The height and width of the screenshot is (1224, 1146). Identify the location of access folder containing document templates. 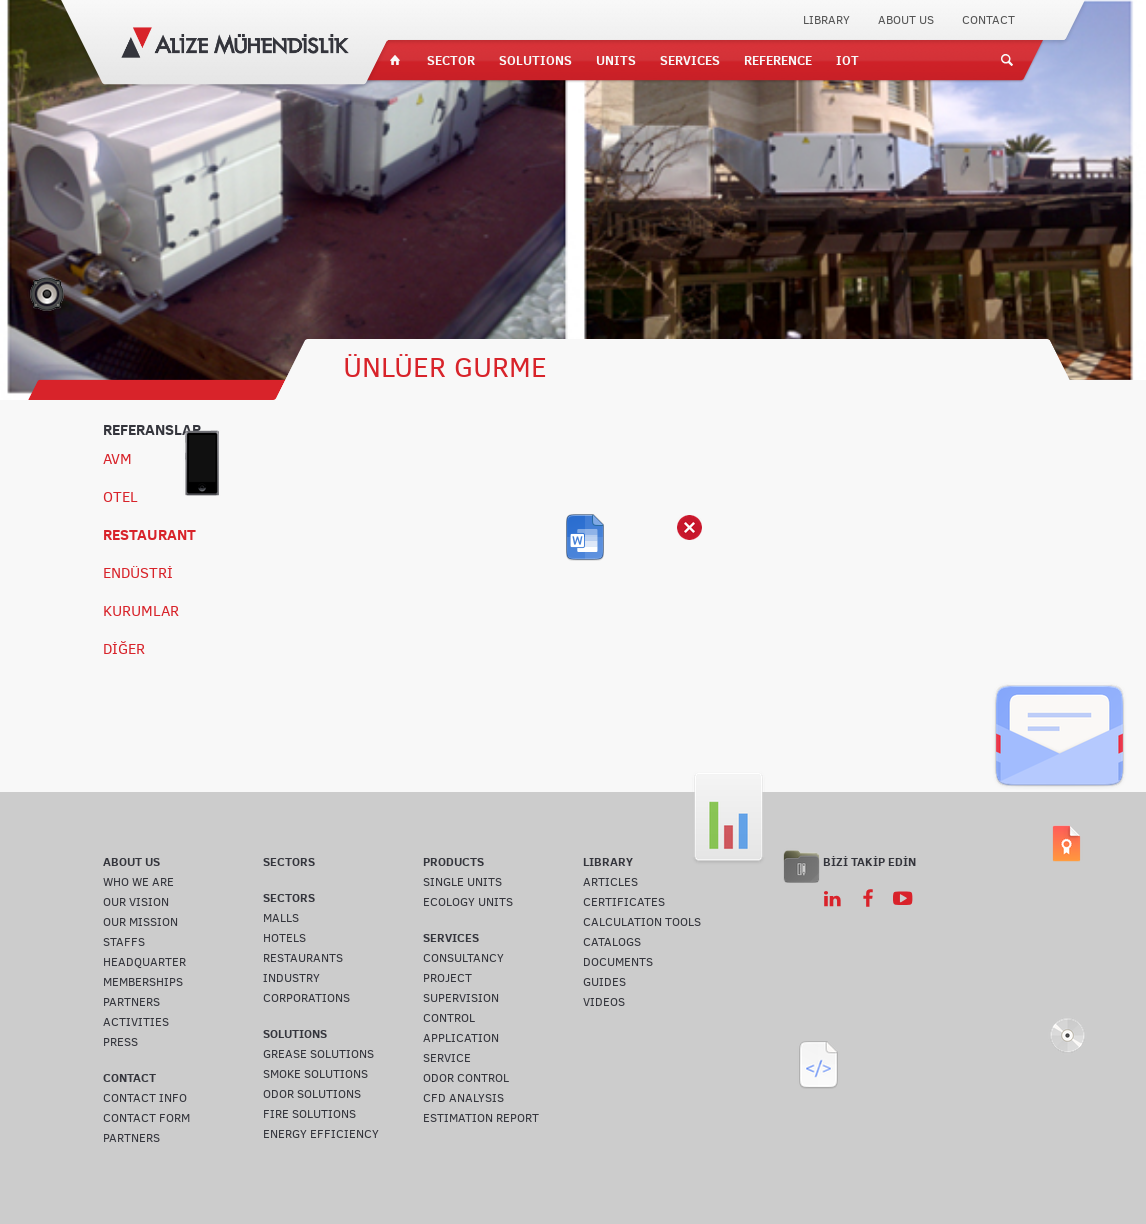
(801, 866).